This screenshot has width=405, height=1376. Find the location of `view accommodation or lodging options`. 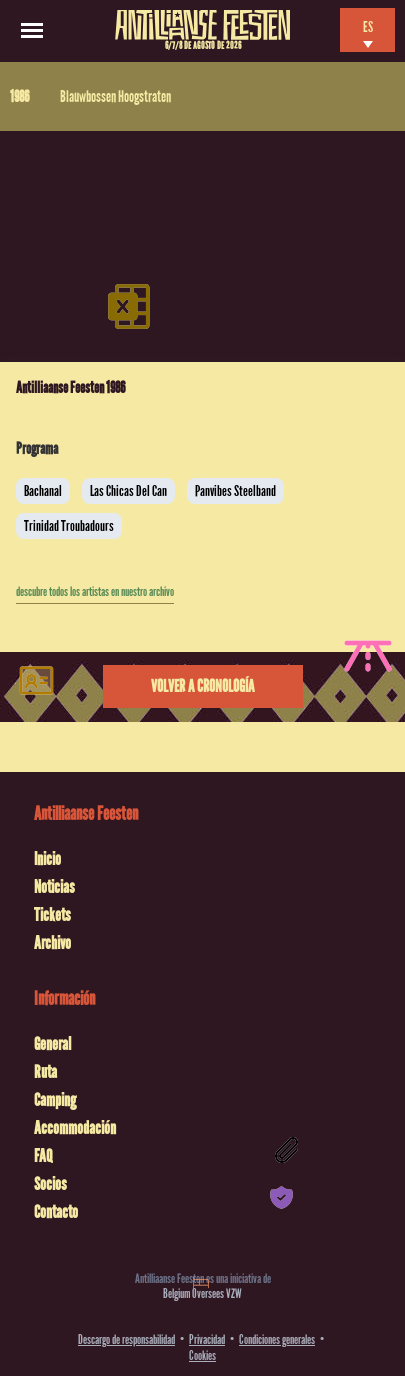

view accommodation or lodging options is located at coordinates (200, 1282).